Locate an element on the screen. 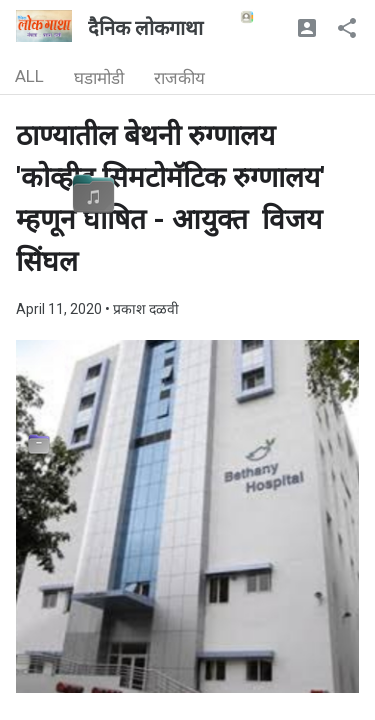  open the contacts app is located at coordinates (247, 17).